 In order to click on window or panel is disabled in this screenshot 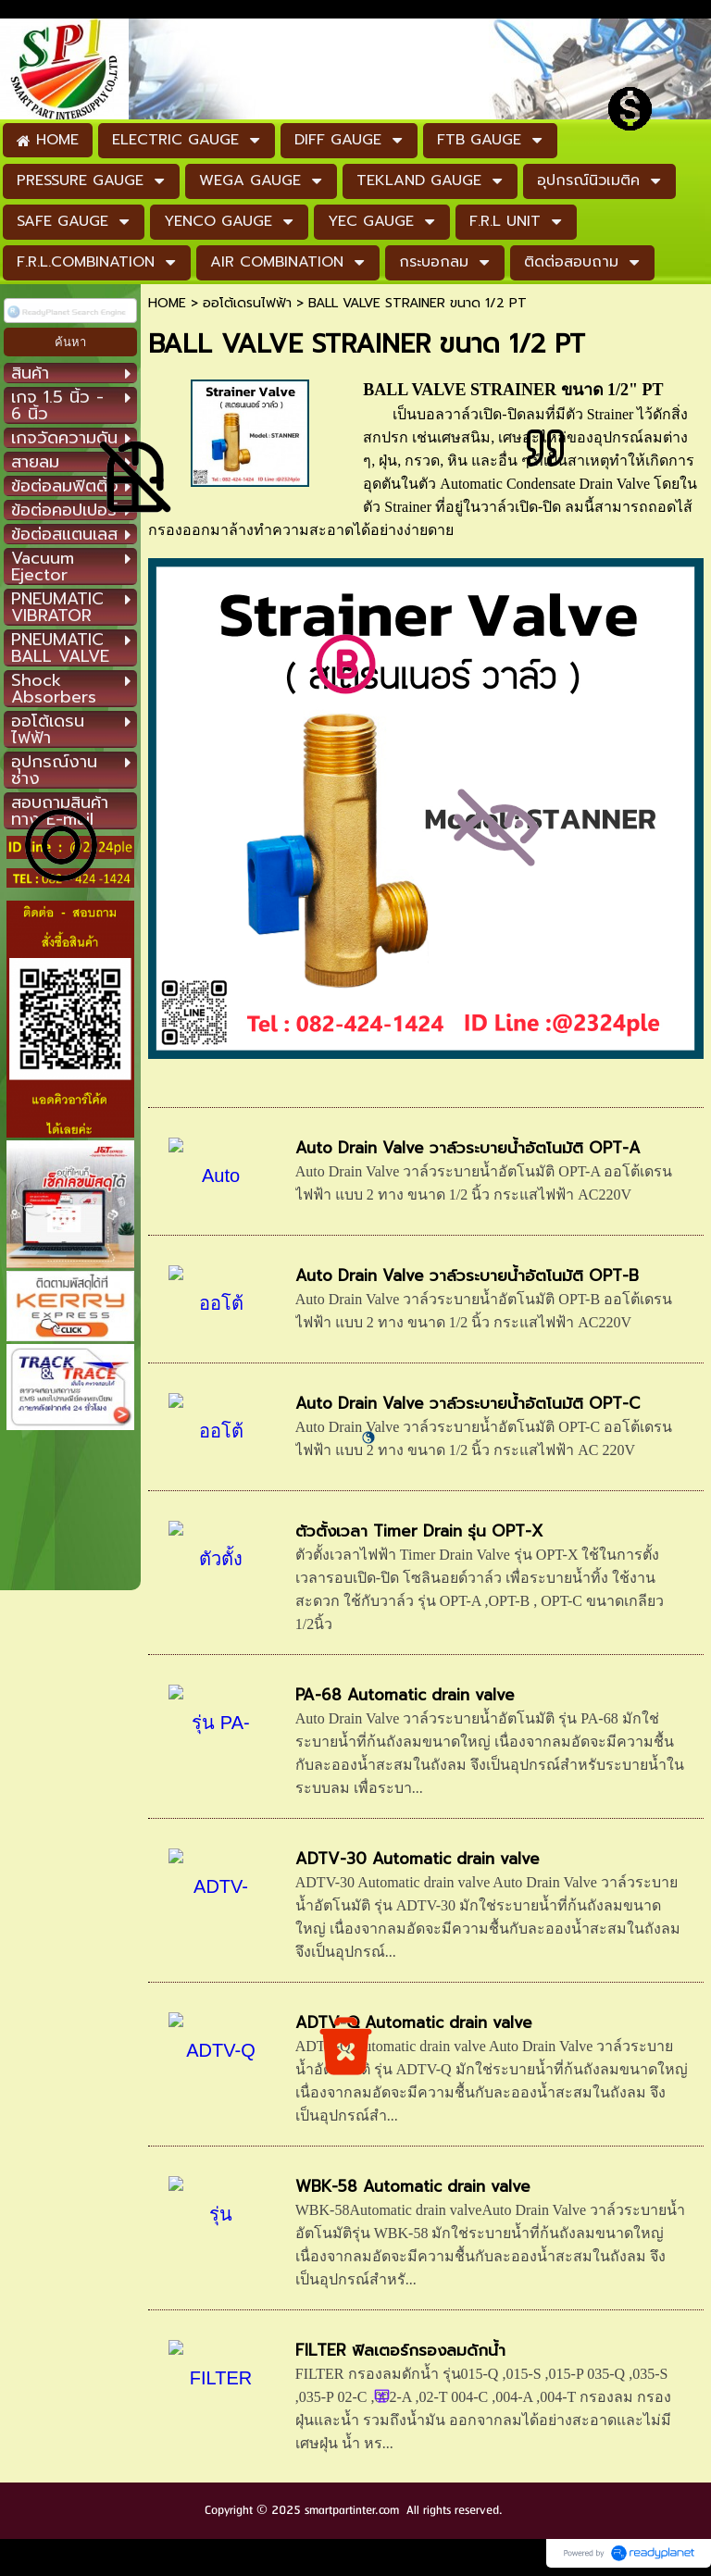, I will do `click(135, 477)`.